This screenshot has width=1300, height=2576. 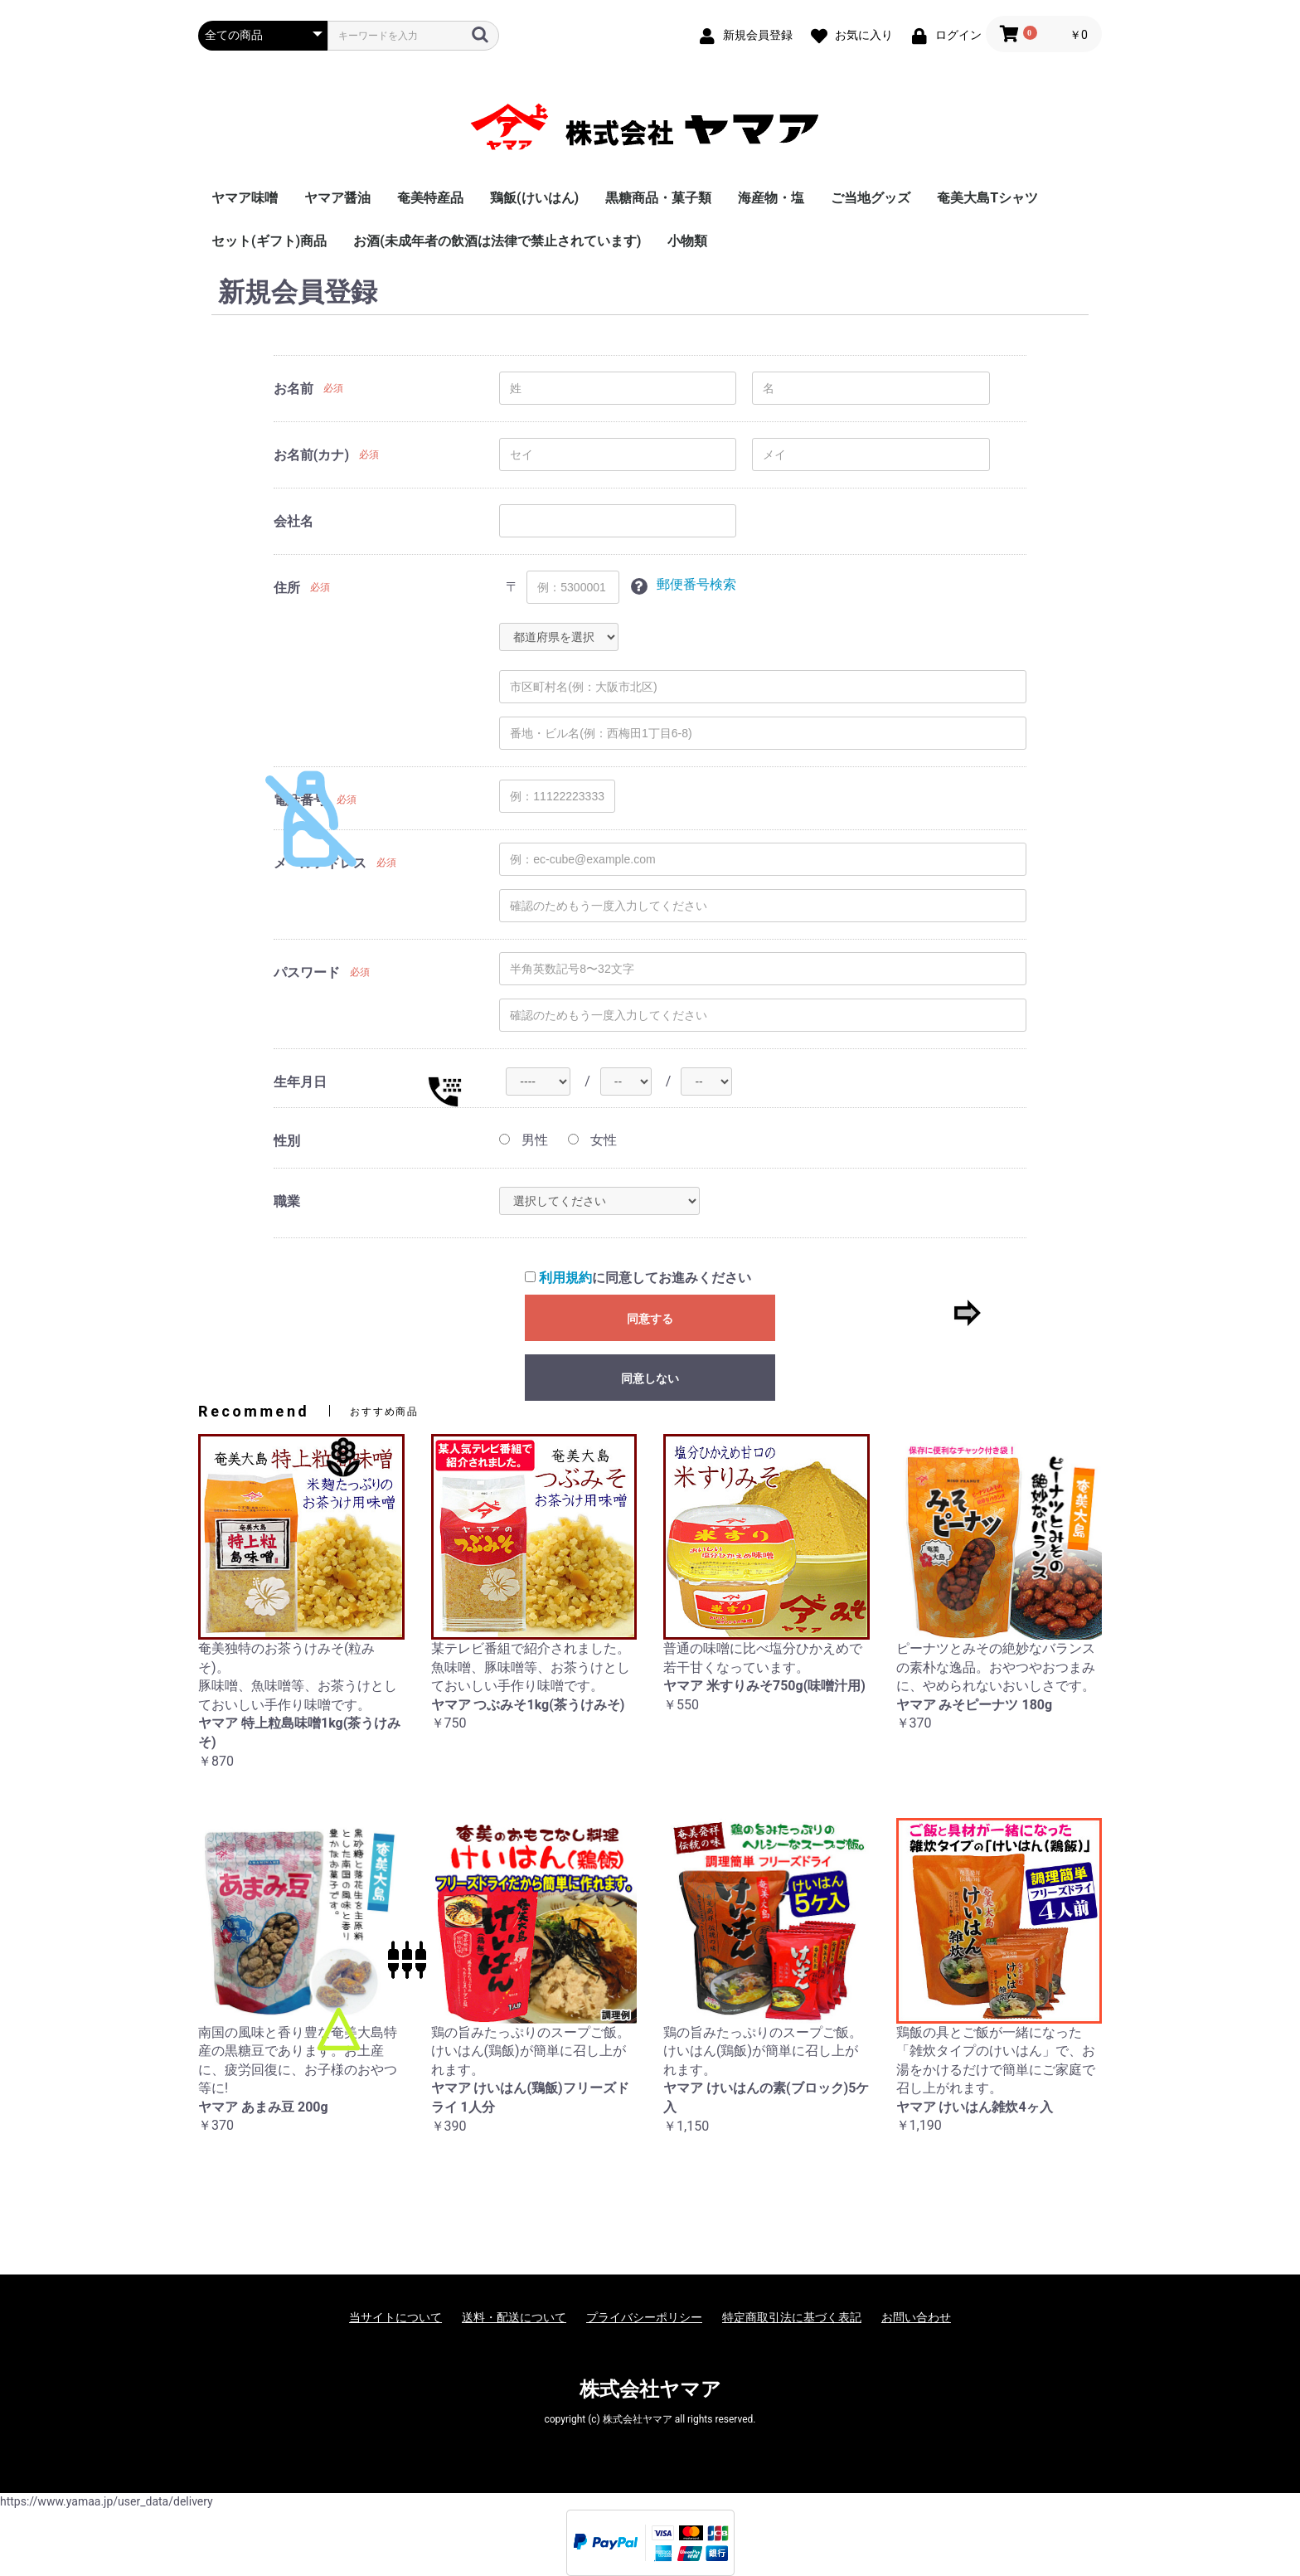 What do you see at coordinates (338, 2029) in the screenshot?
I see `indicates change or difference in a value` at bounding box center [338, 2029].